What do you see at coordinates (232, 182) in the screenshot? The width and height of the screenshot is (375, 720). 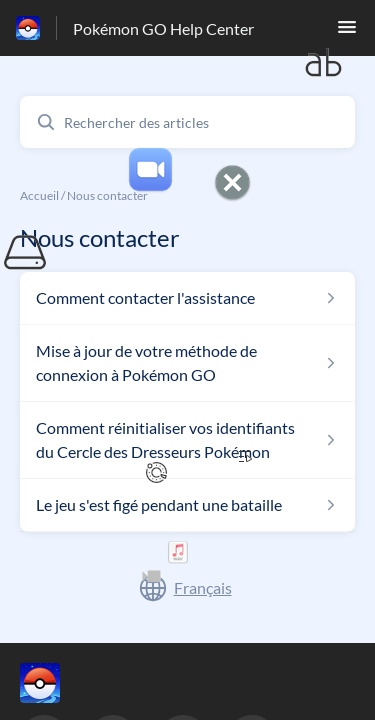 I see `indicates an unavailable or inaccessible item` at bounding box center [232, 182].